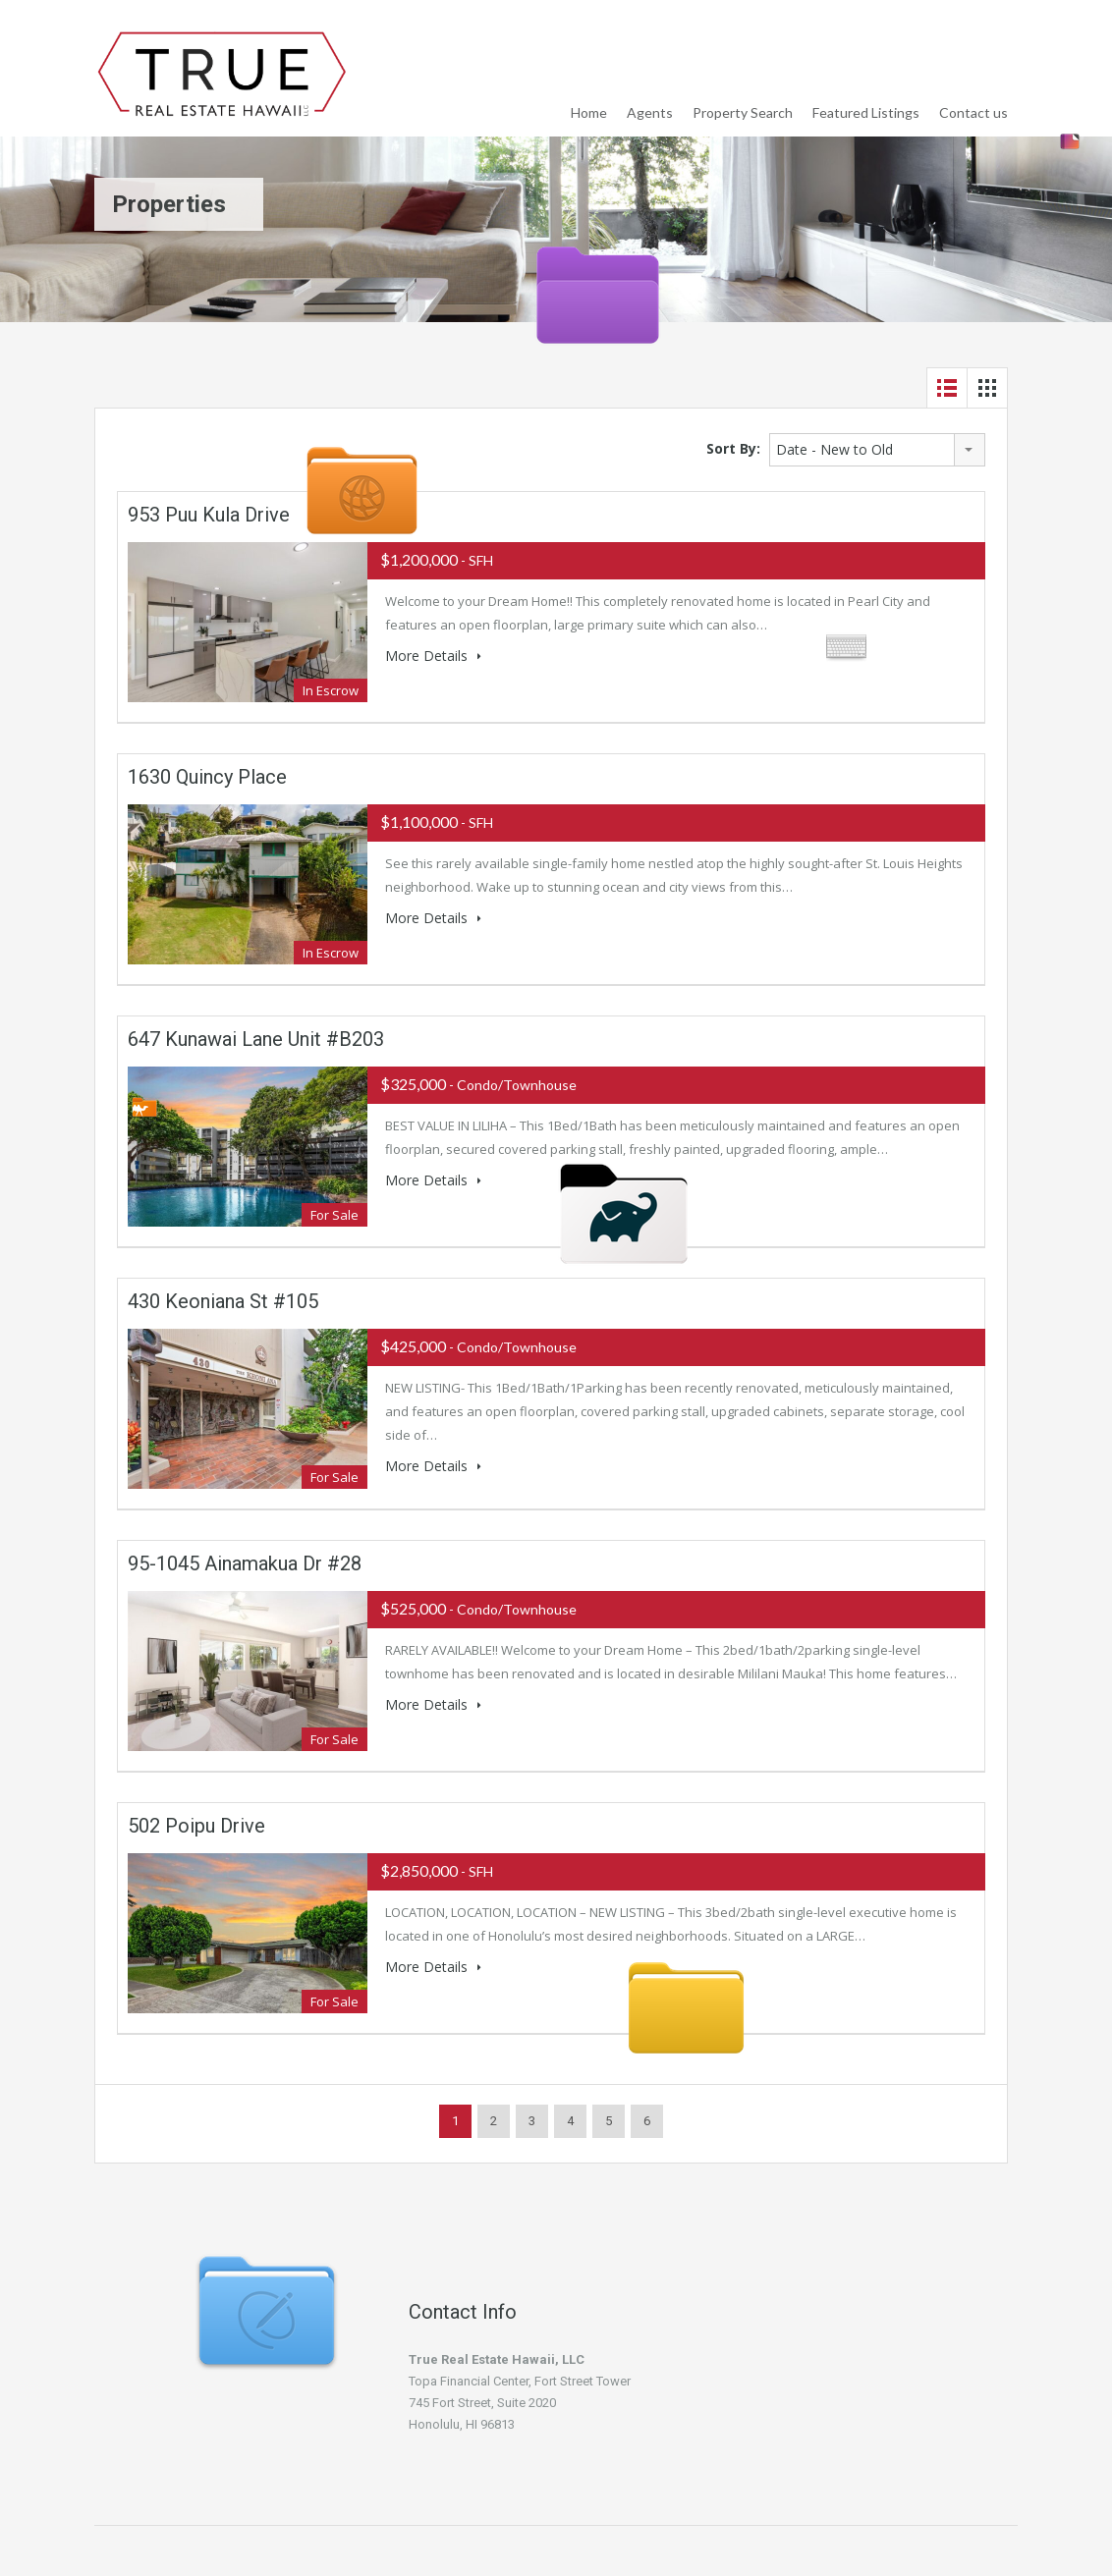 The height and width of the screenshot is (2576, 1112). Describe the element at coordinates (686, 2007) in the screenshot. I see `open folder to view files` at that location.